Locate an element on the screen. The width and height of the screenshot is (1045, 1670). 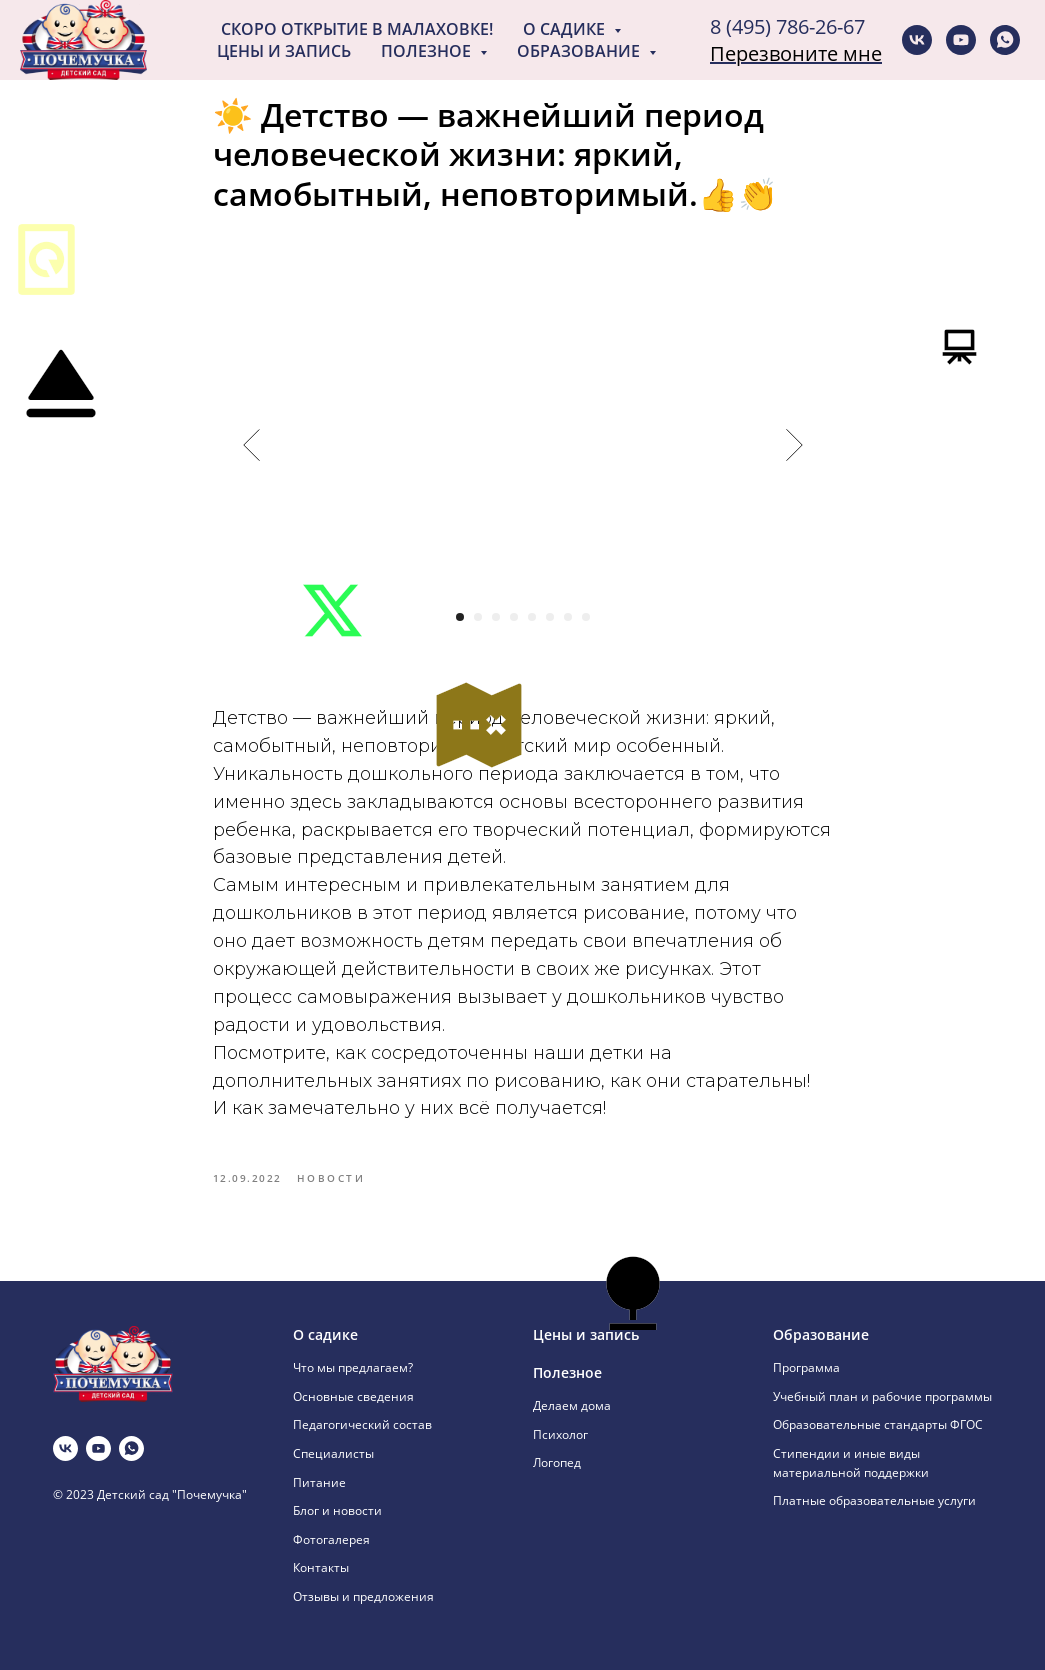
view pinned location on map is located at coordinates (633, 1290).